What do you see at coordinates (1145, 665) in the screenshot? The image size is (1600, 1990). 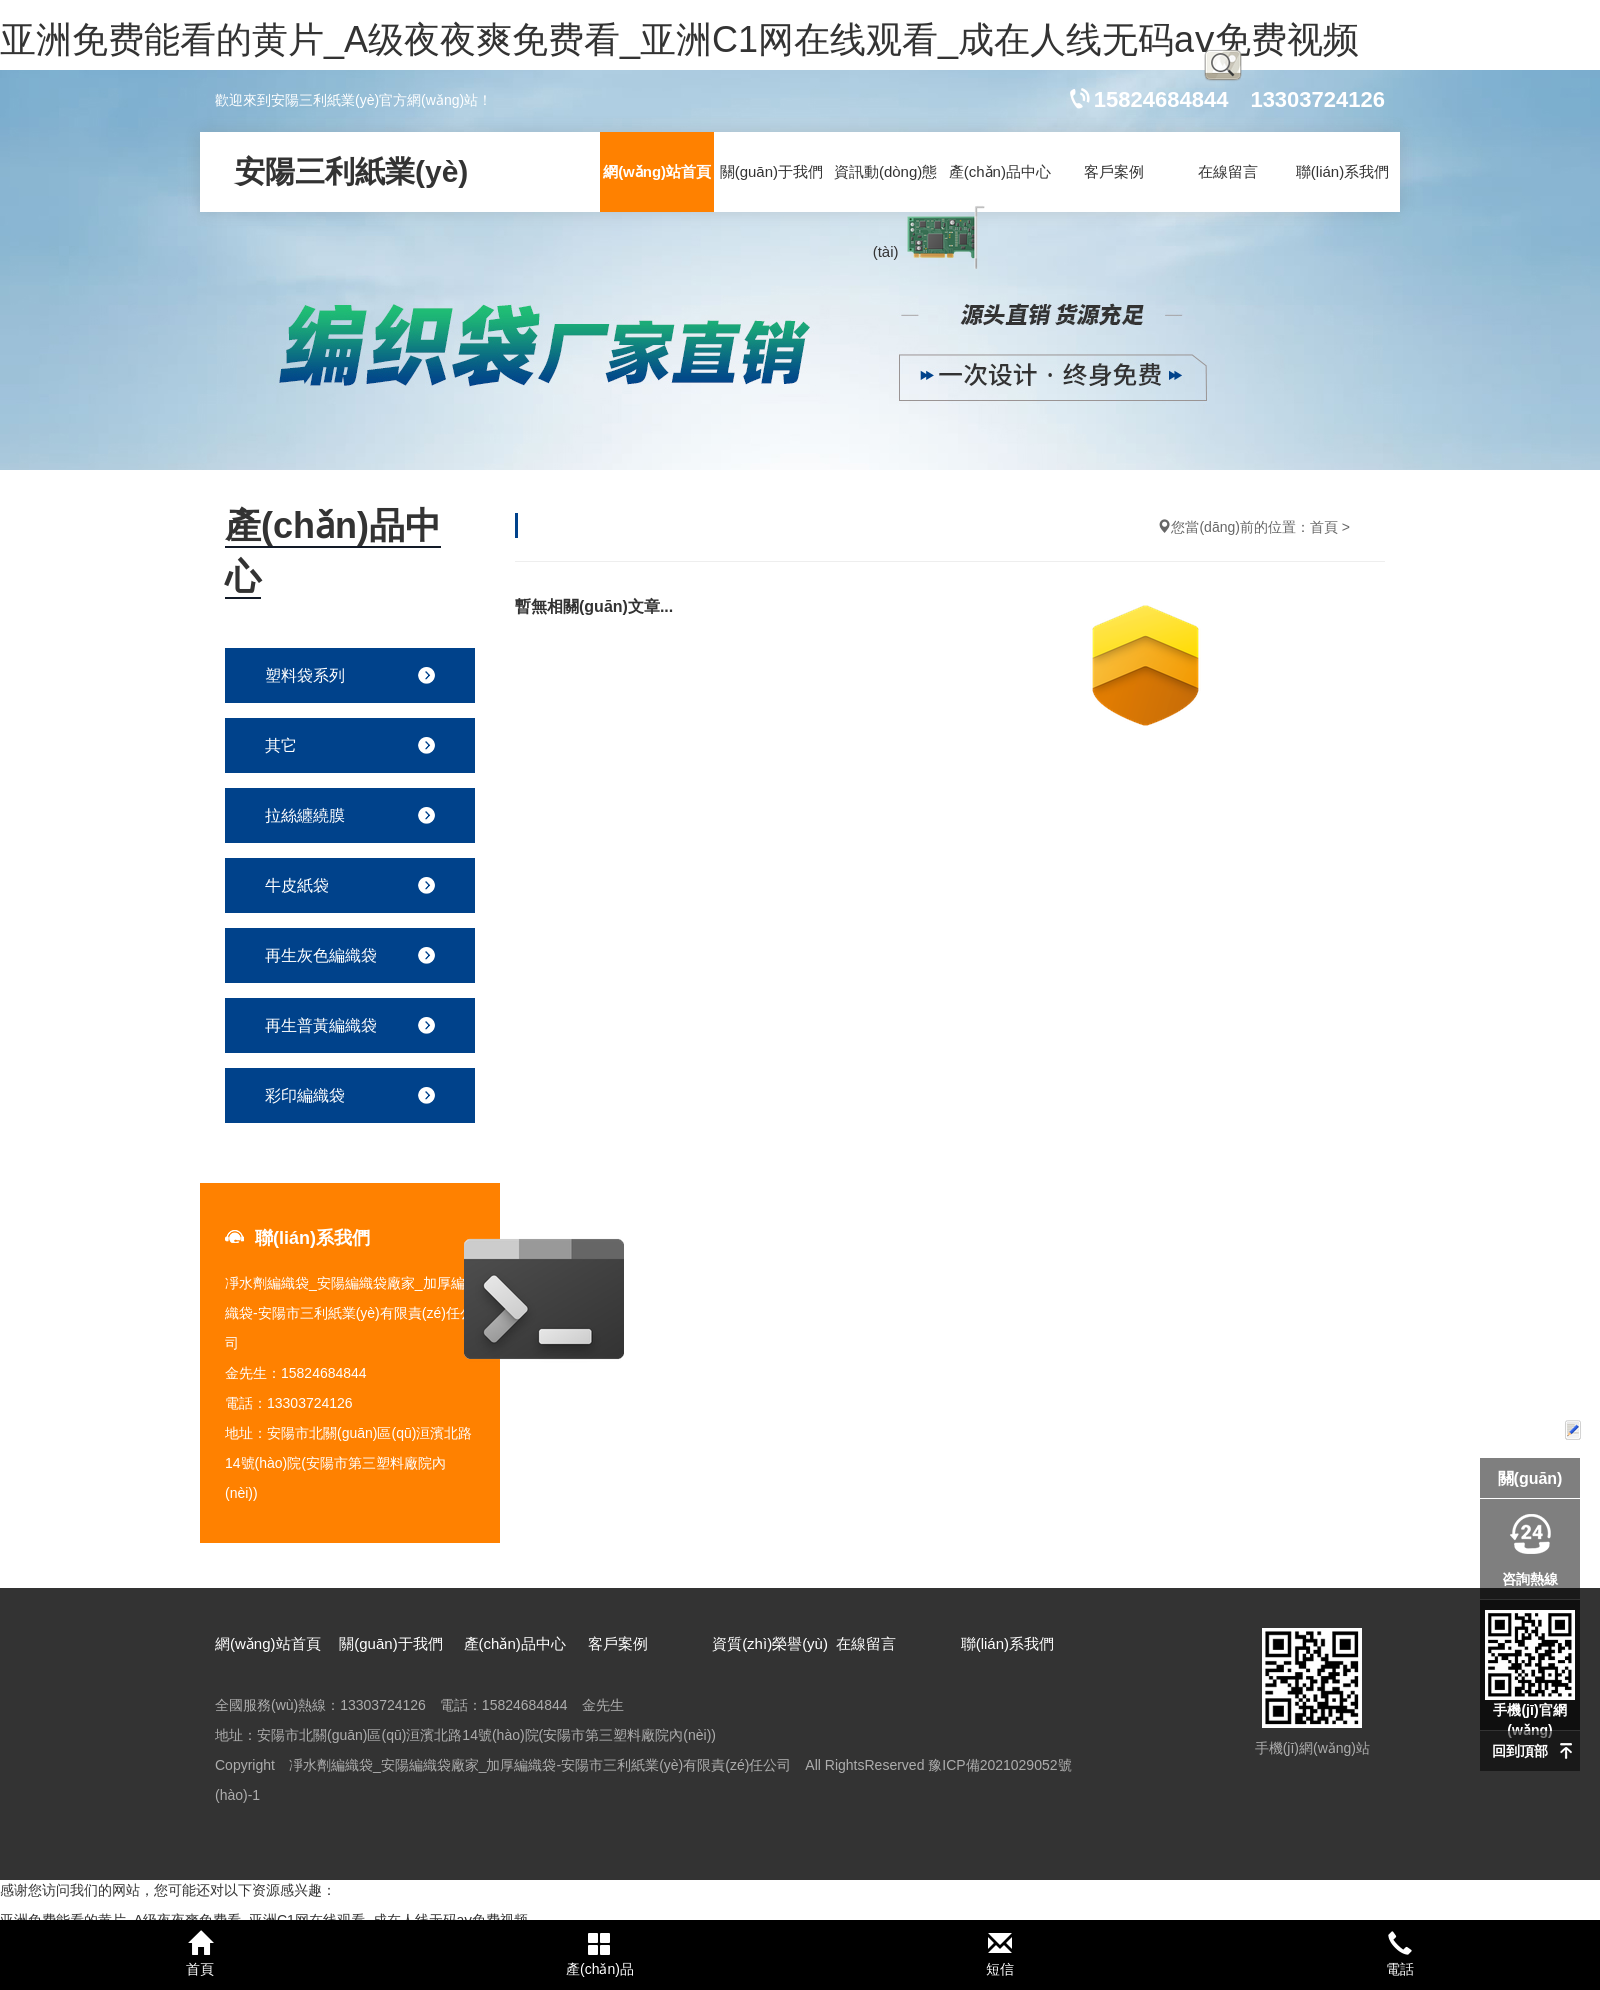 I see `open windows security or protection settings` at bounding box center [1145, 665].